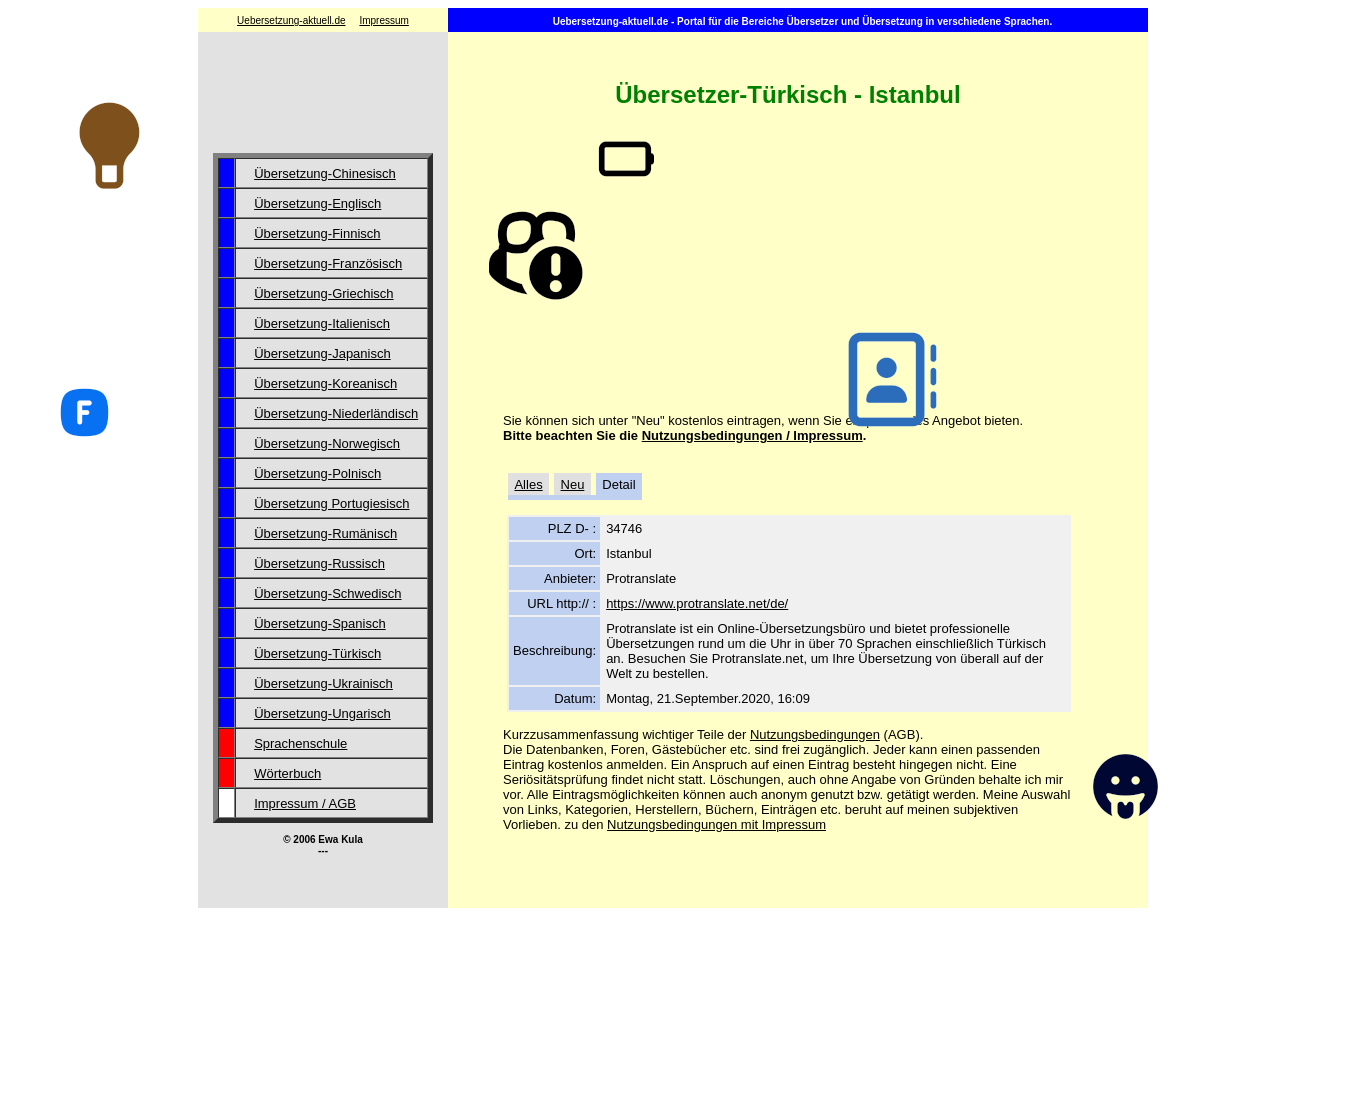  I want to click on add a playful or silly reaction, so click(1125, 786).